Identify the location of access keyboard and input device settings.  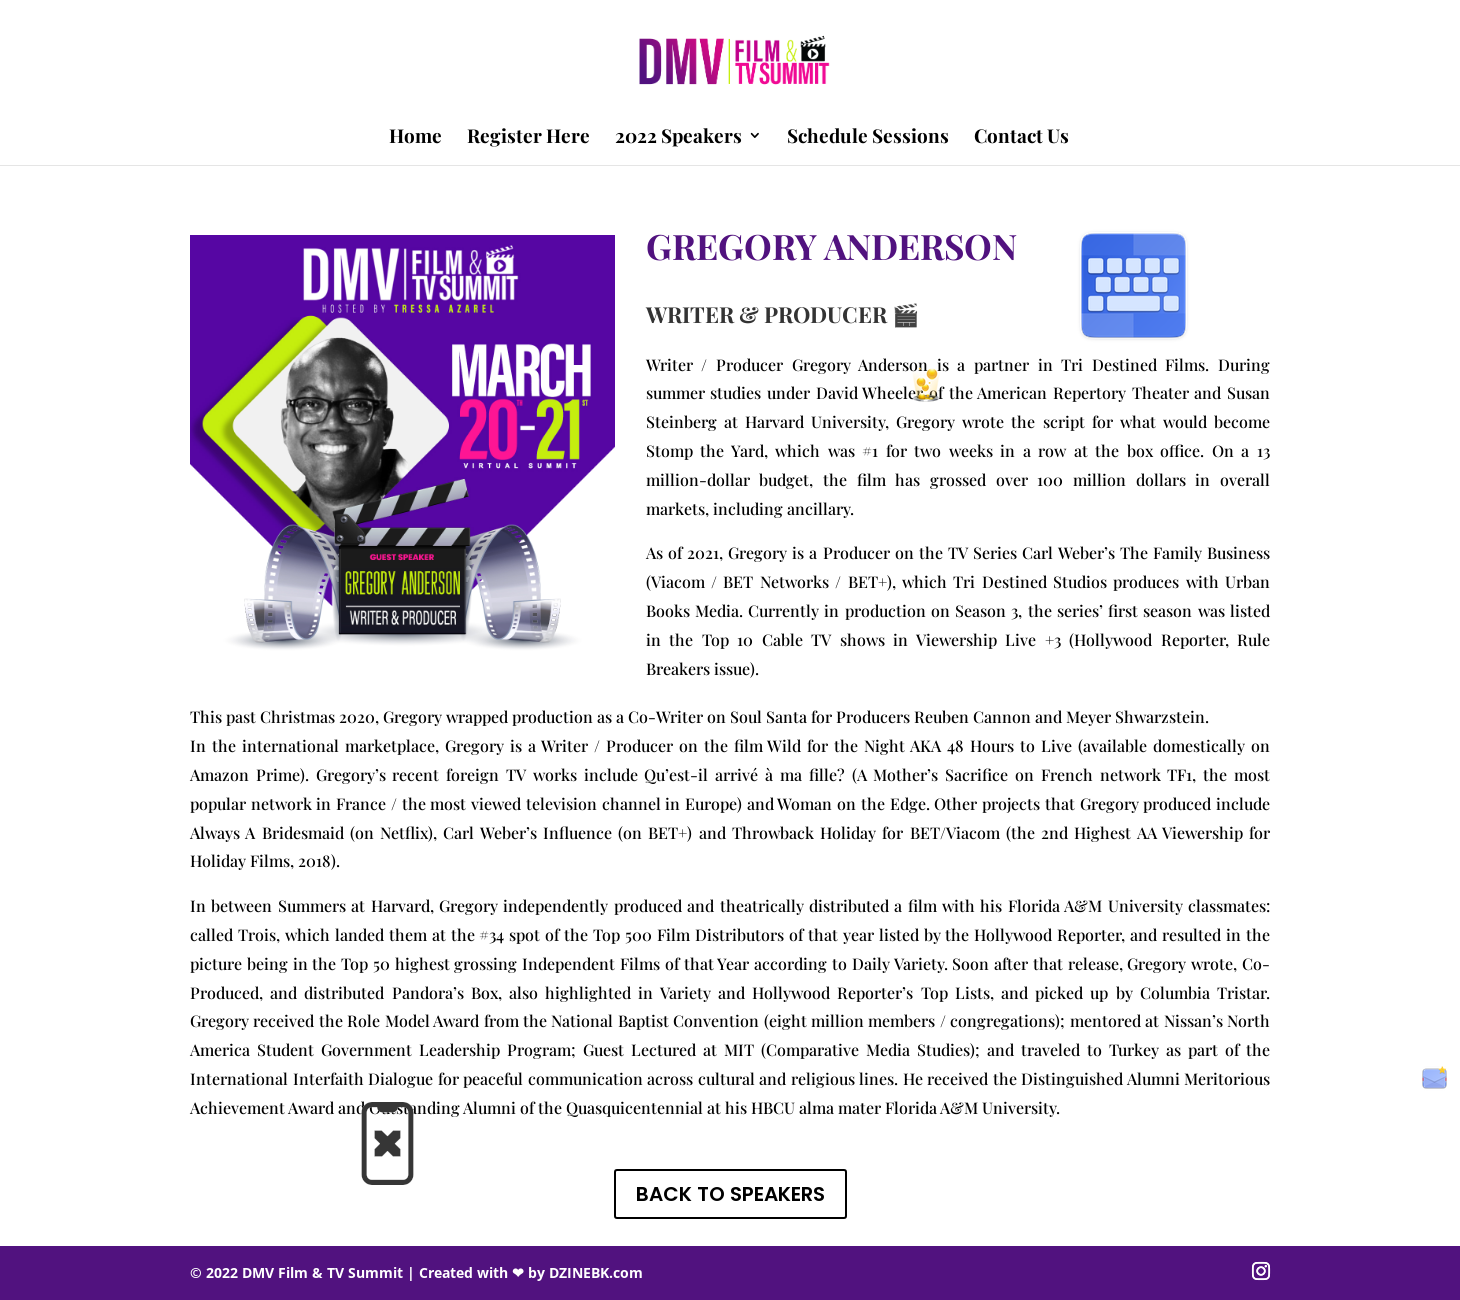
(1133, 285).